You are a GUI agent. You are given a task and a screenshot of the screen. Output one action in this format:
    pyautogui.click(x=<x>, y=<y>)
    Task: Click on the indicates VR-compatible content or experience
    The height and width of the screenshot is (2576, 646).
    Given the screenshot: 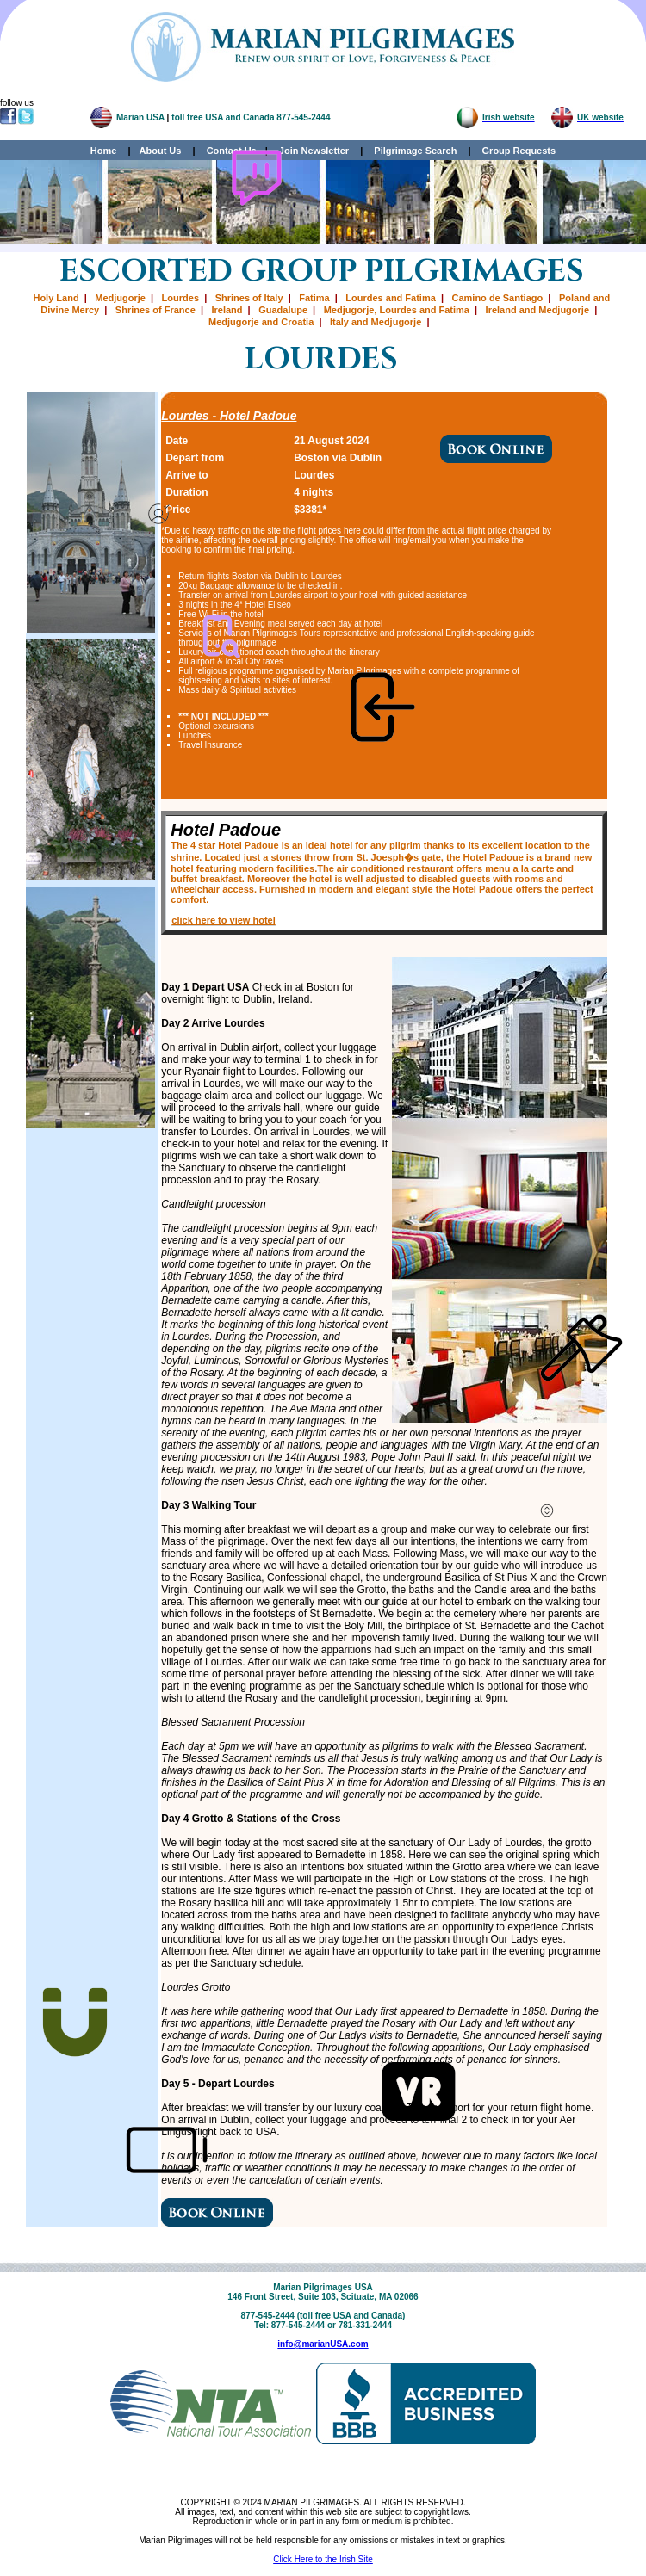 What is the action you would take?
    pyautogui.click(x=419, y=2091)
    